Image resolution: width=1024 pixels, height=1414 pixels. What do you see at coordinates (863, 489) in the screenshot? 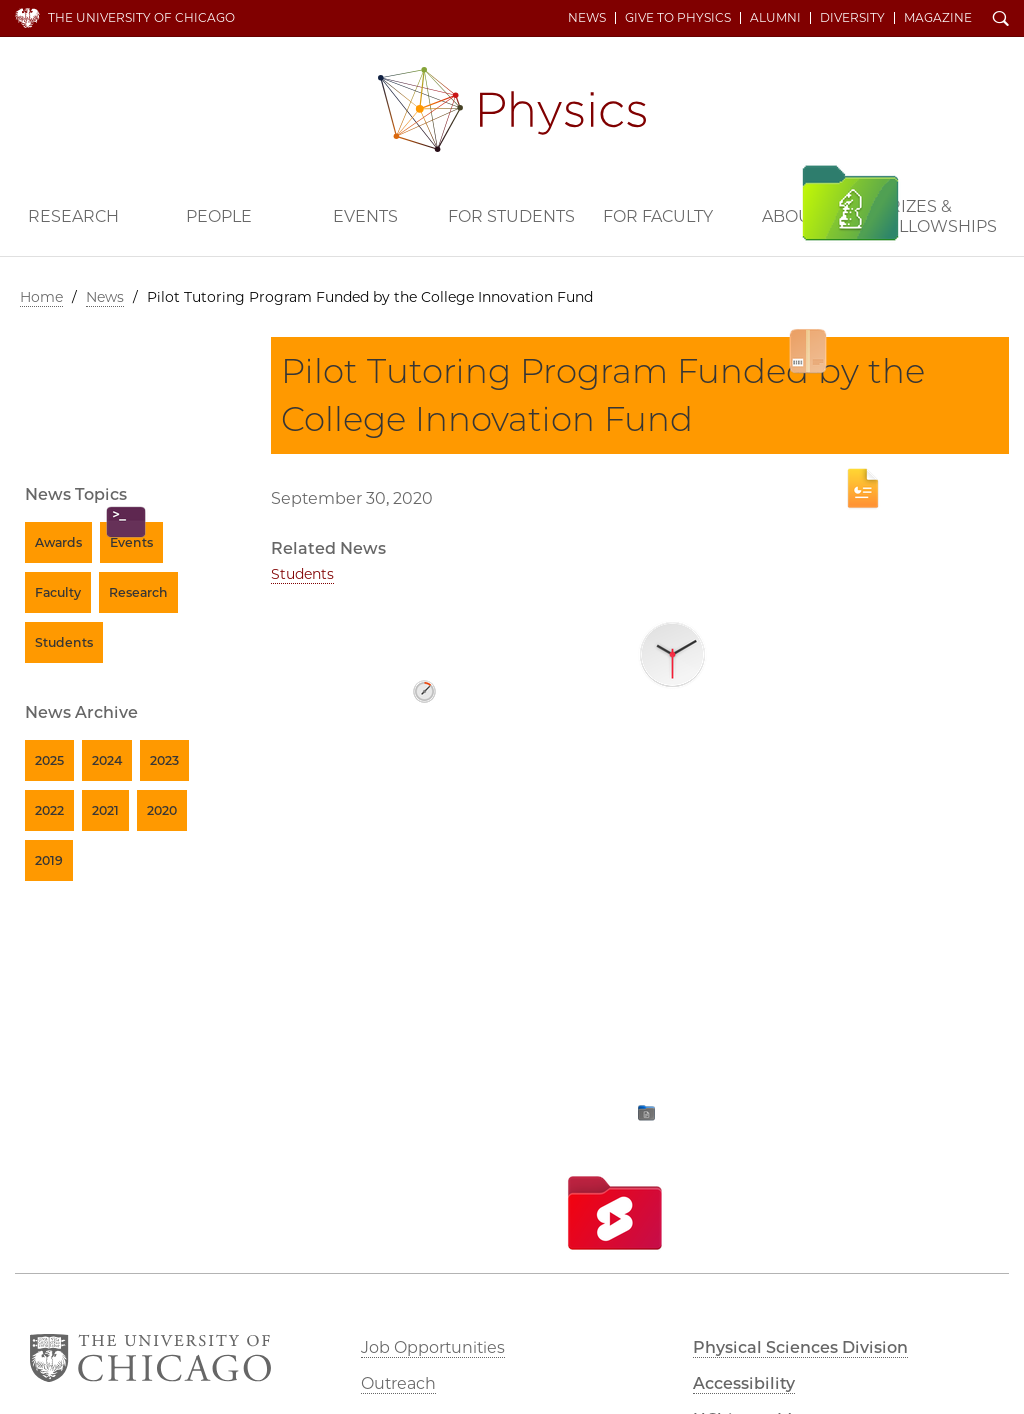
I see `open a presentation file` at bounding box center [863, 489].